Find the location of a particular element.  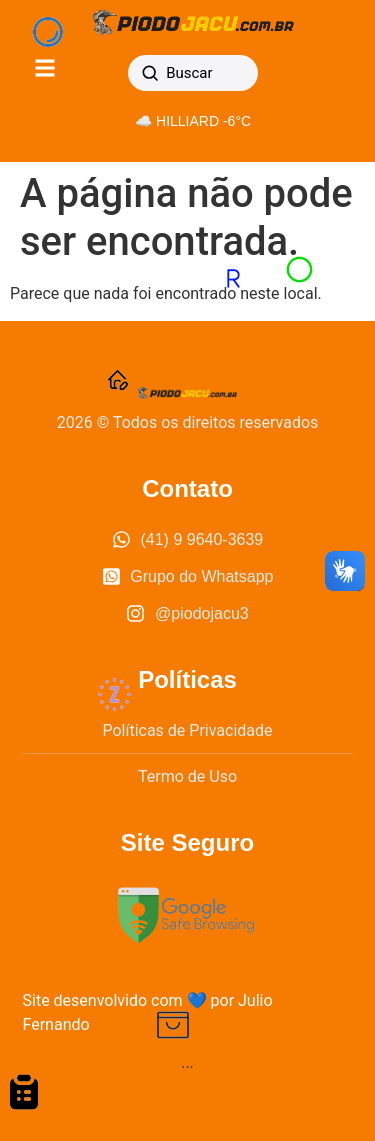

apply inner shadow effect to bottom-right corner is located at coordinates (48, 32).